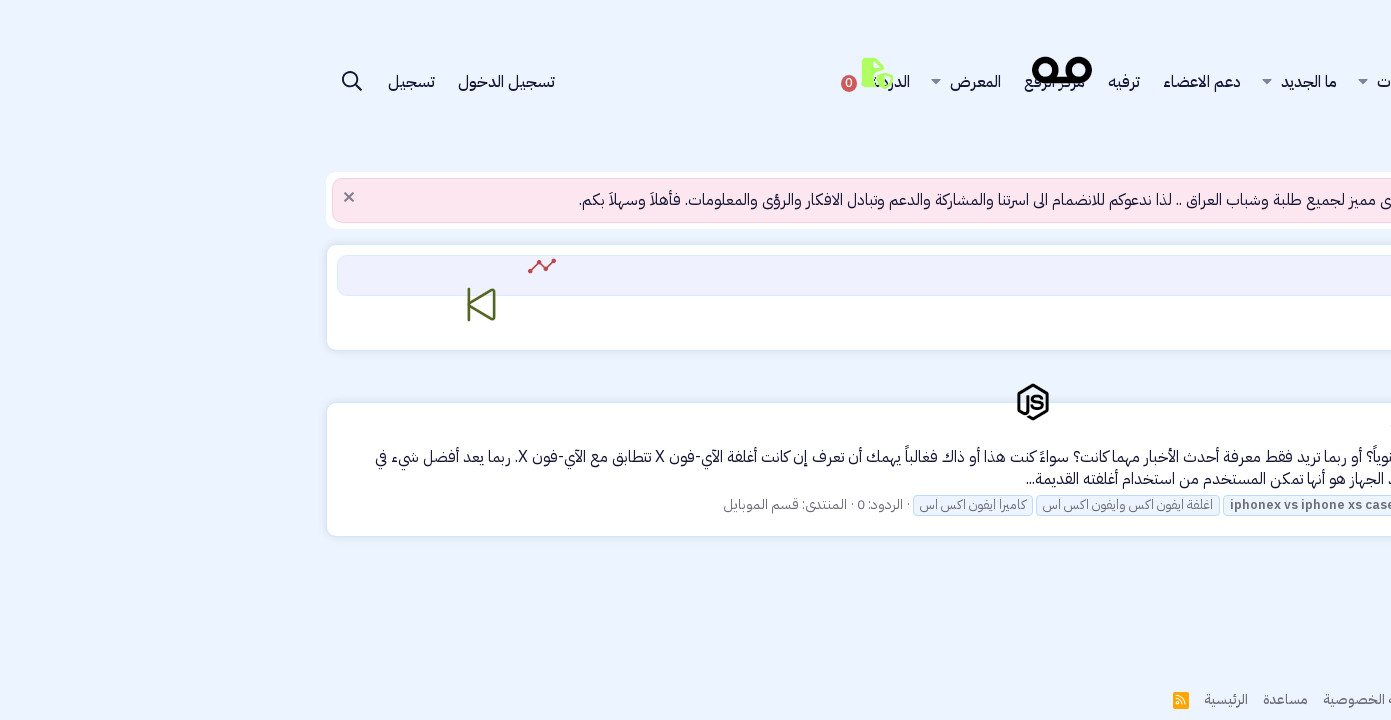  What do you see at coordinates (1062, 70) in the screenshot?
I see `access voicemail messages` at bounding box center [1062, 70].